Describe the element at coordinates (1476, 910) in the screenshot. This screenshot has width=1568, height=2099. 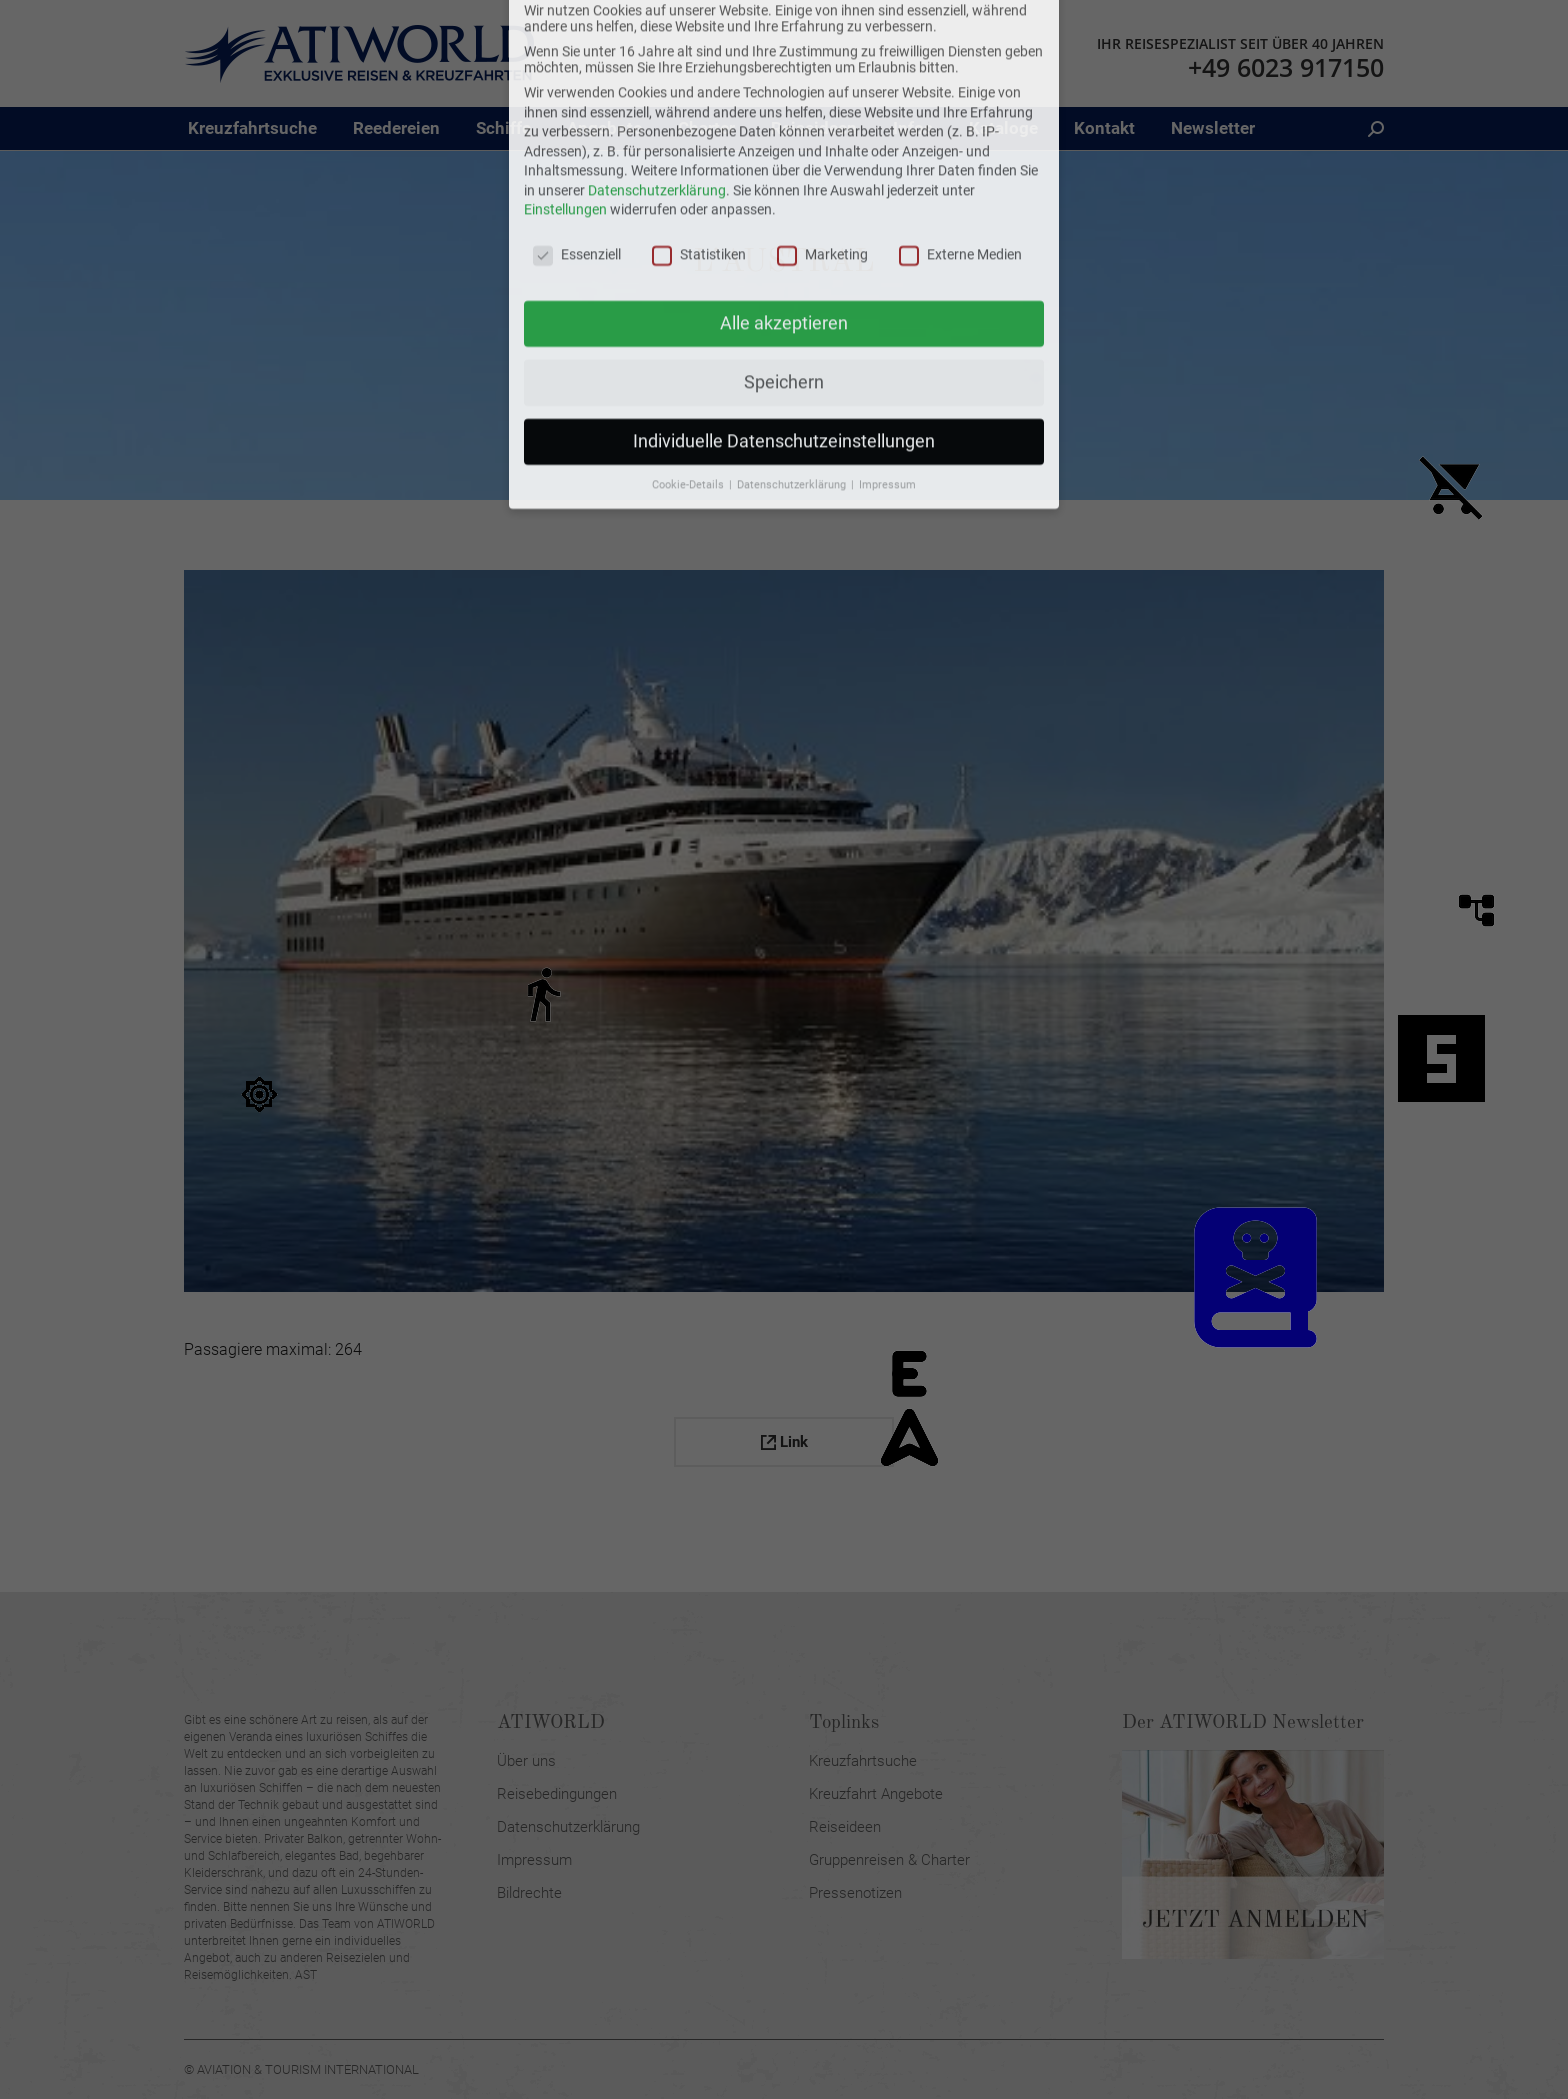
I see `view project hierarchy or structure` at that location.